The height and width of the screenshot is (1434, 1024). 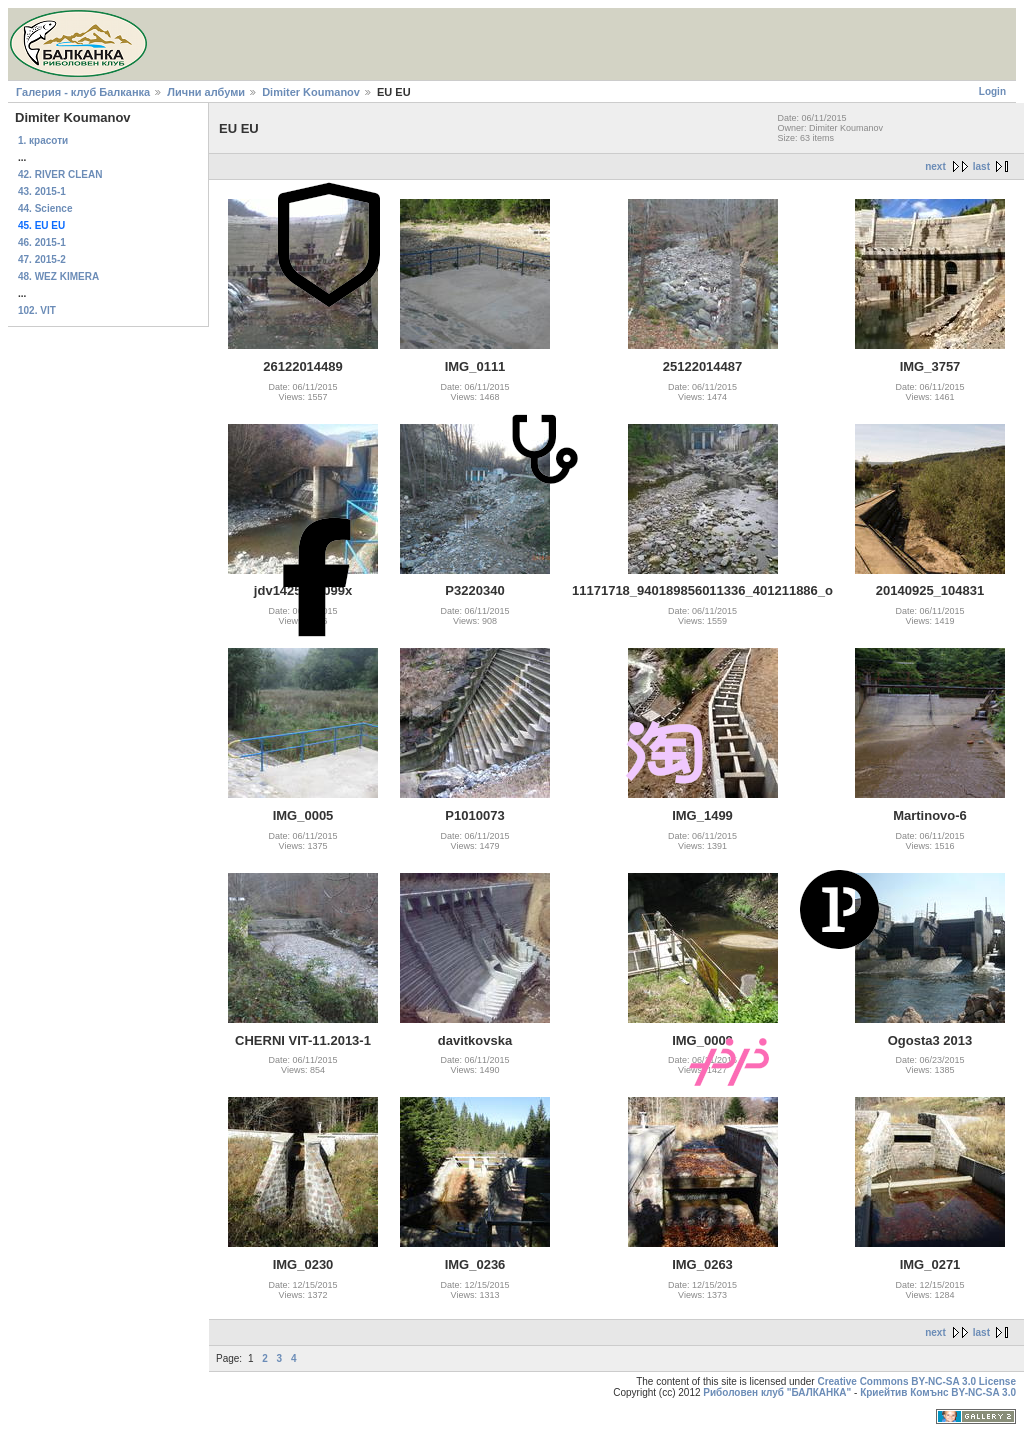 What do you see at coordinates (839, 909) in the screenshot?
I see `Processing Foundation logo` at bounding box center [839, 909].